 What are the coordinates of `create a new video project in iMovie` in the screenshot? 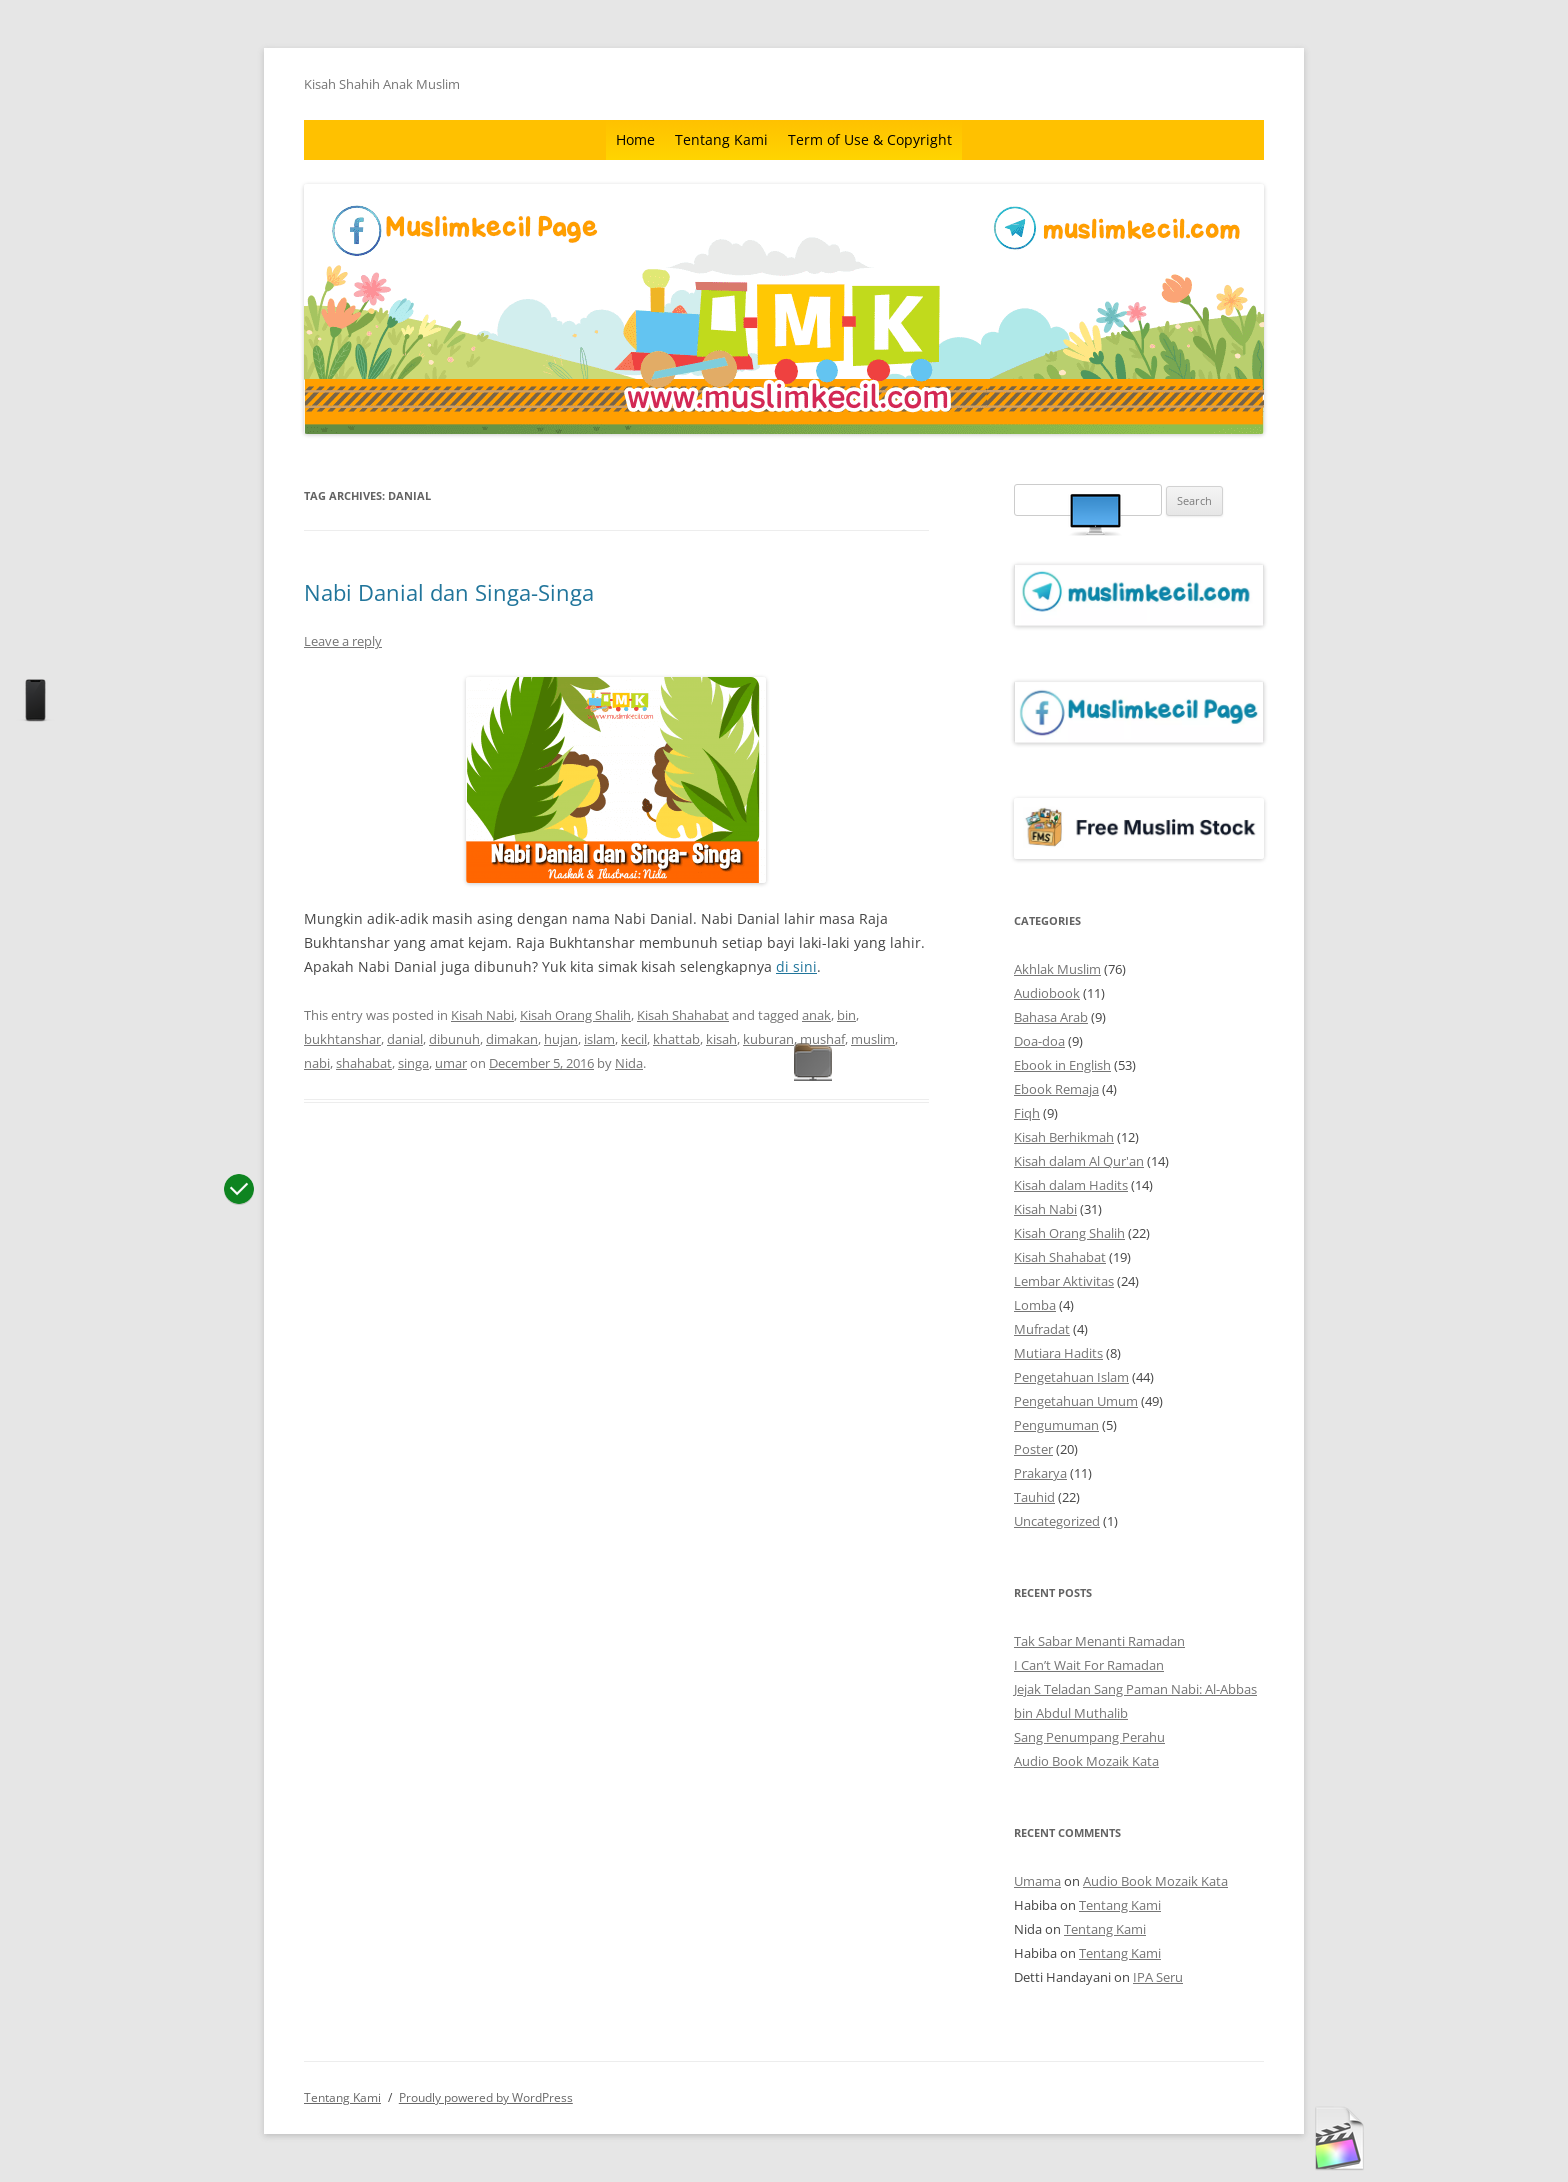 It's located at (1339, 2139).